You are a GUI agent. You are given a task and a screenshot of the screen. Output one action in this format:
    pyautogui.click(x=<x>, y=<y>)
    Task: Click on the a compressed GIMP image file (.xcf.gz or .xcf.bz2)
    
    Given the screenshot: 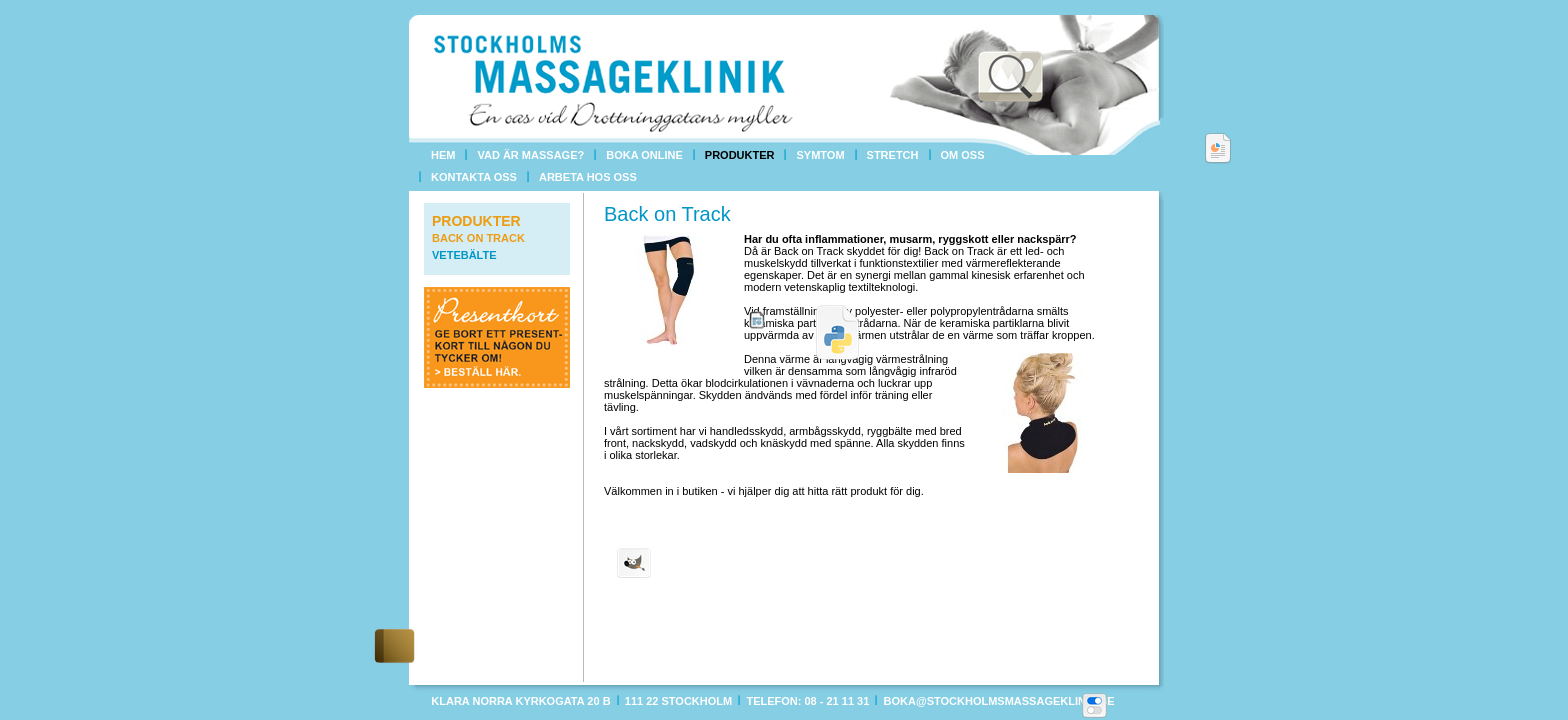 What is the action you would take?
    pyautogui.click(x=634, y=562)
    